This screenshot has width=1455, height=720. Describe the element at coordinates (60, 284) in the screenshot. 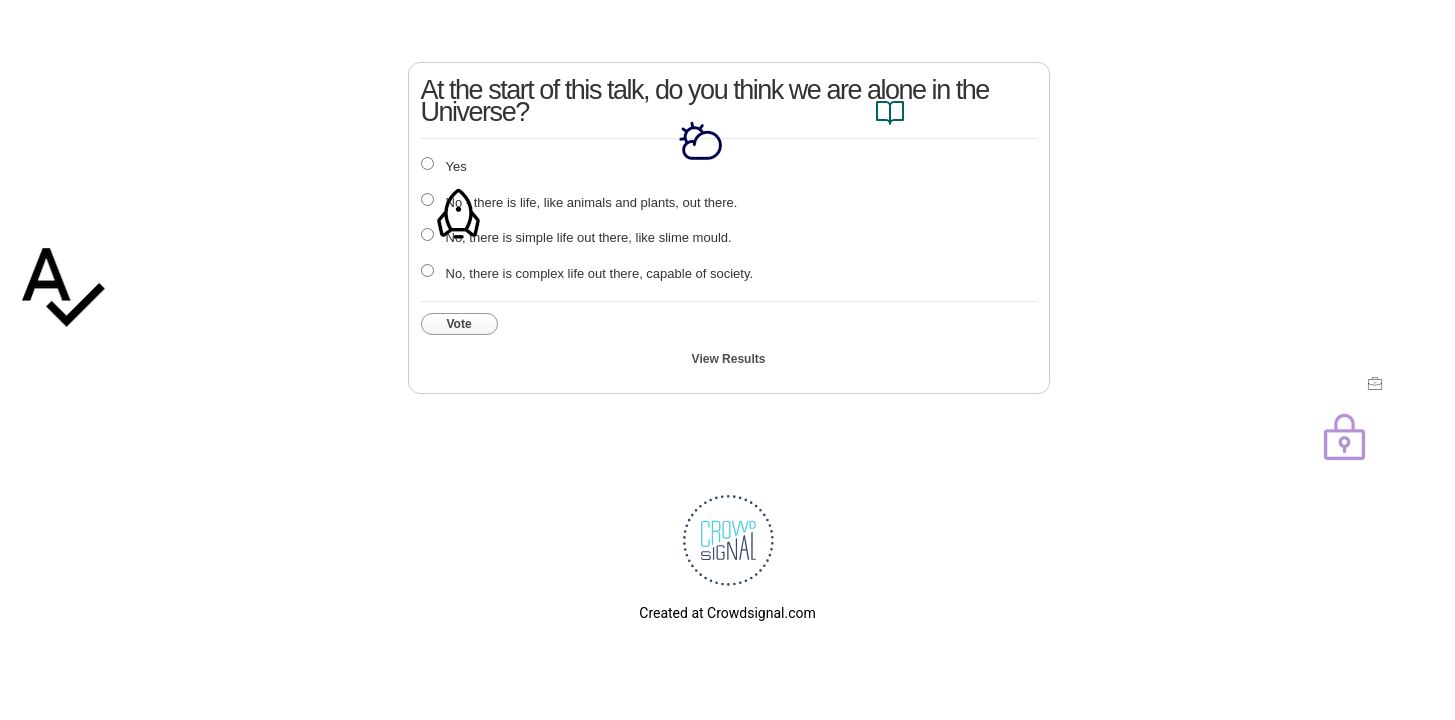

I see `check spelling and grammar` at that location.